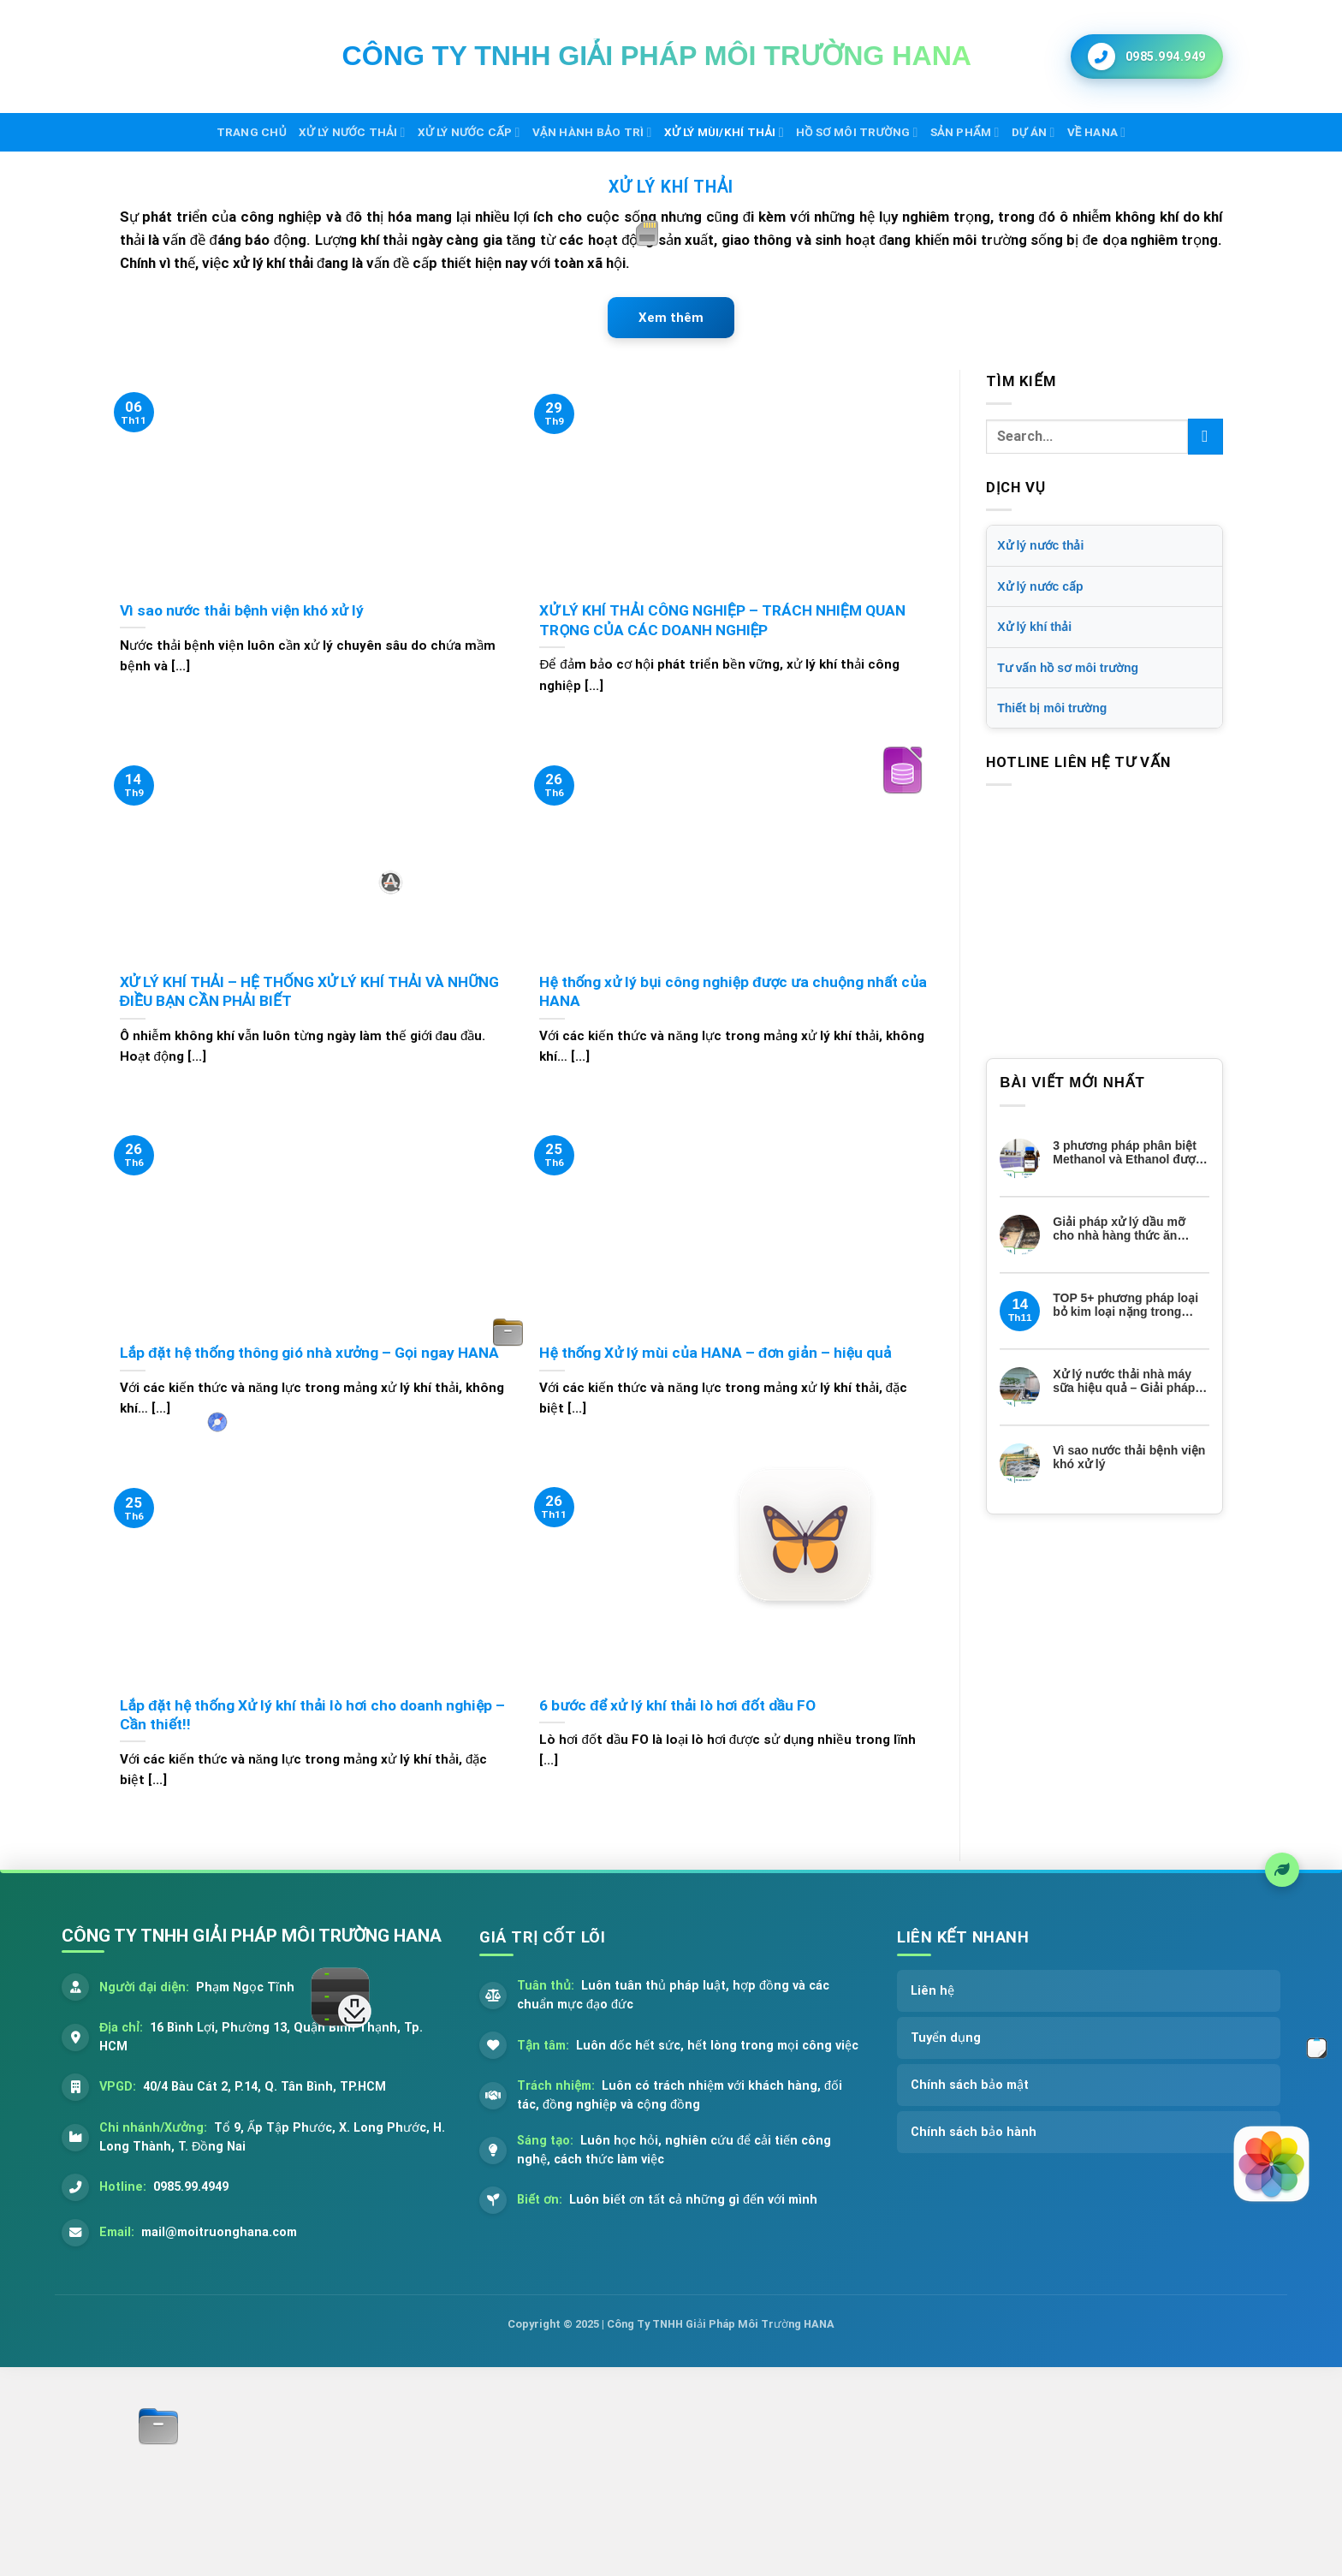 The image size is (1342, 2576). Describe the element at coordinates (1271, 2163) in the screenshot. I see `open the Photos app` at that location.